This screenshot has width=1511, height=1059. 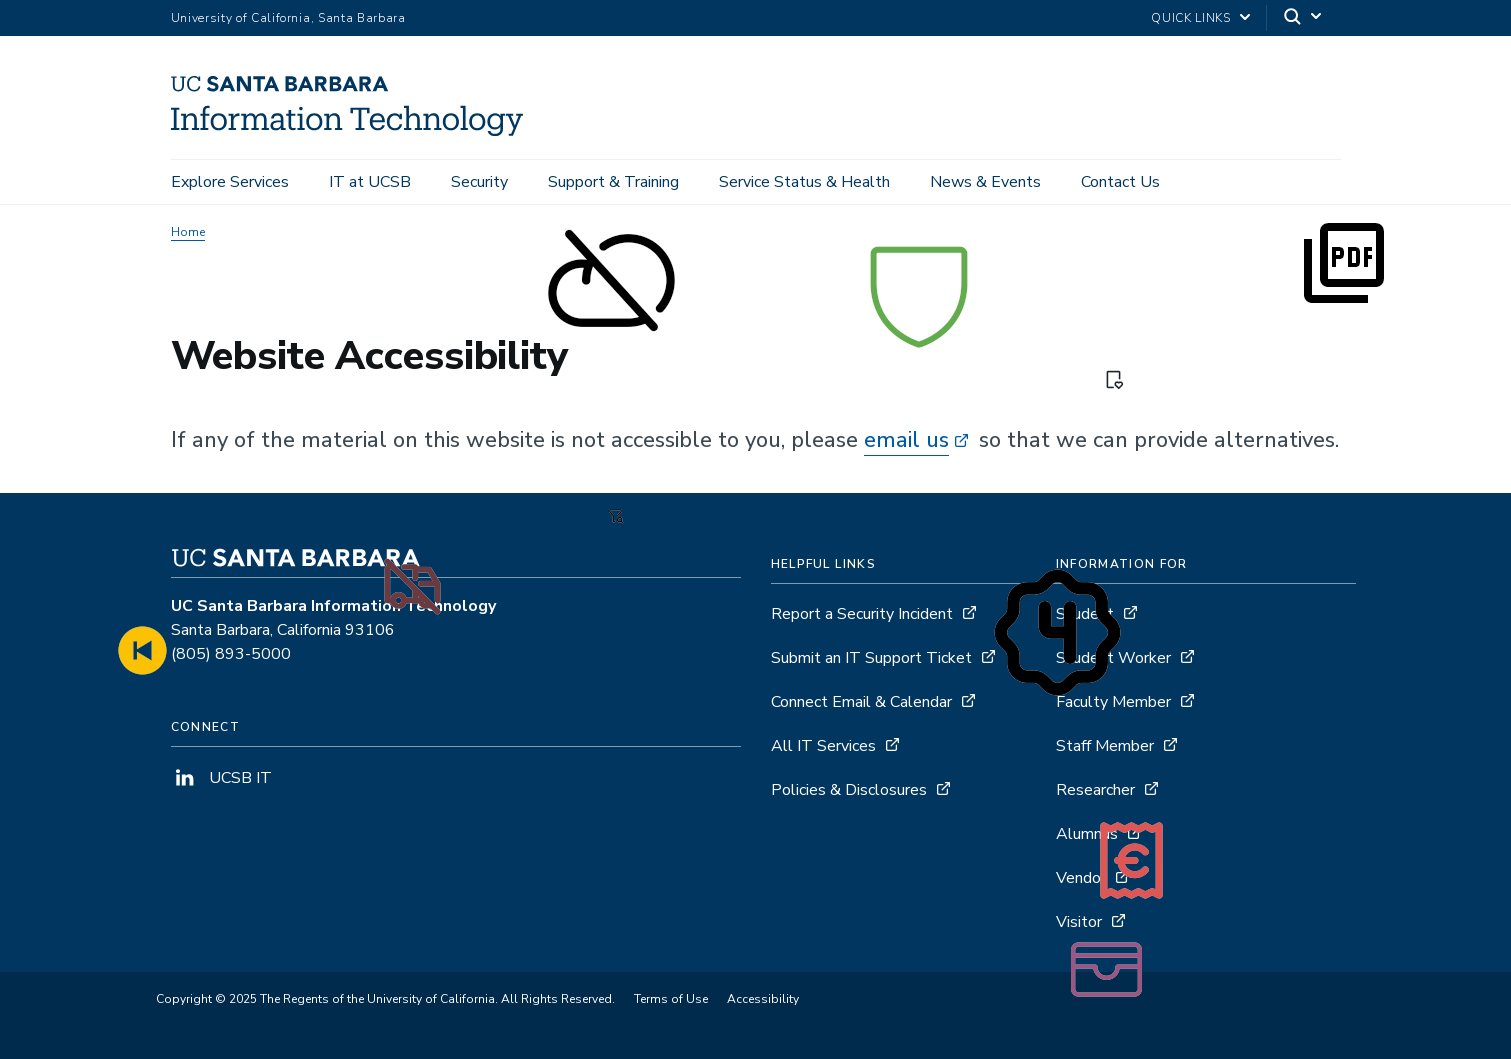 What do you see at coordinates (412, 586) in the screenshot?
I see `delivery unavailable` at bounding box center [412, 586].